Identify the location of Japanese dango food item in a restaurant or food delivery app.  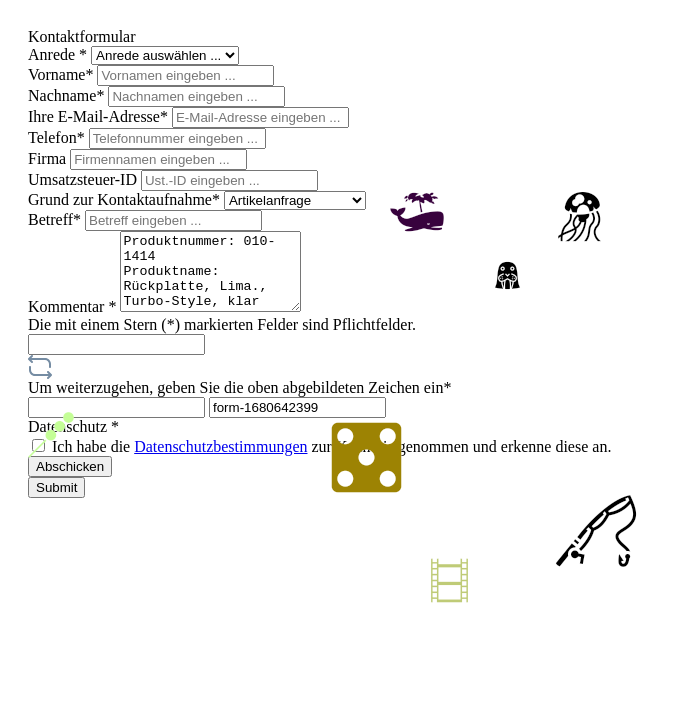
(51, 435).